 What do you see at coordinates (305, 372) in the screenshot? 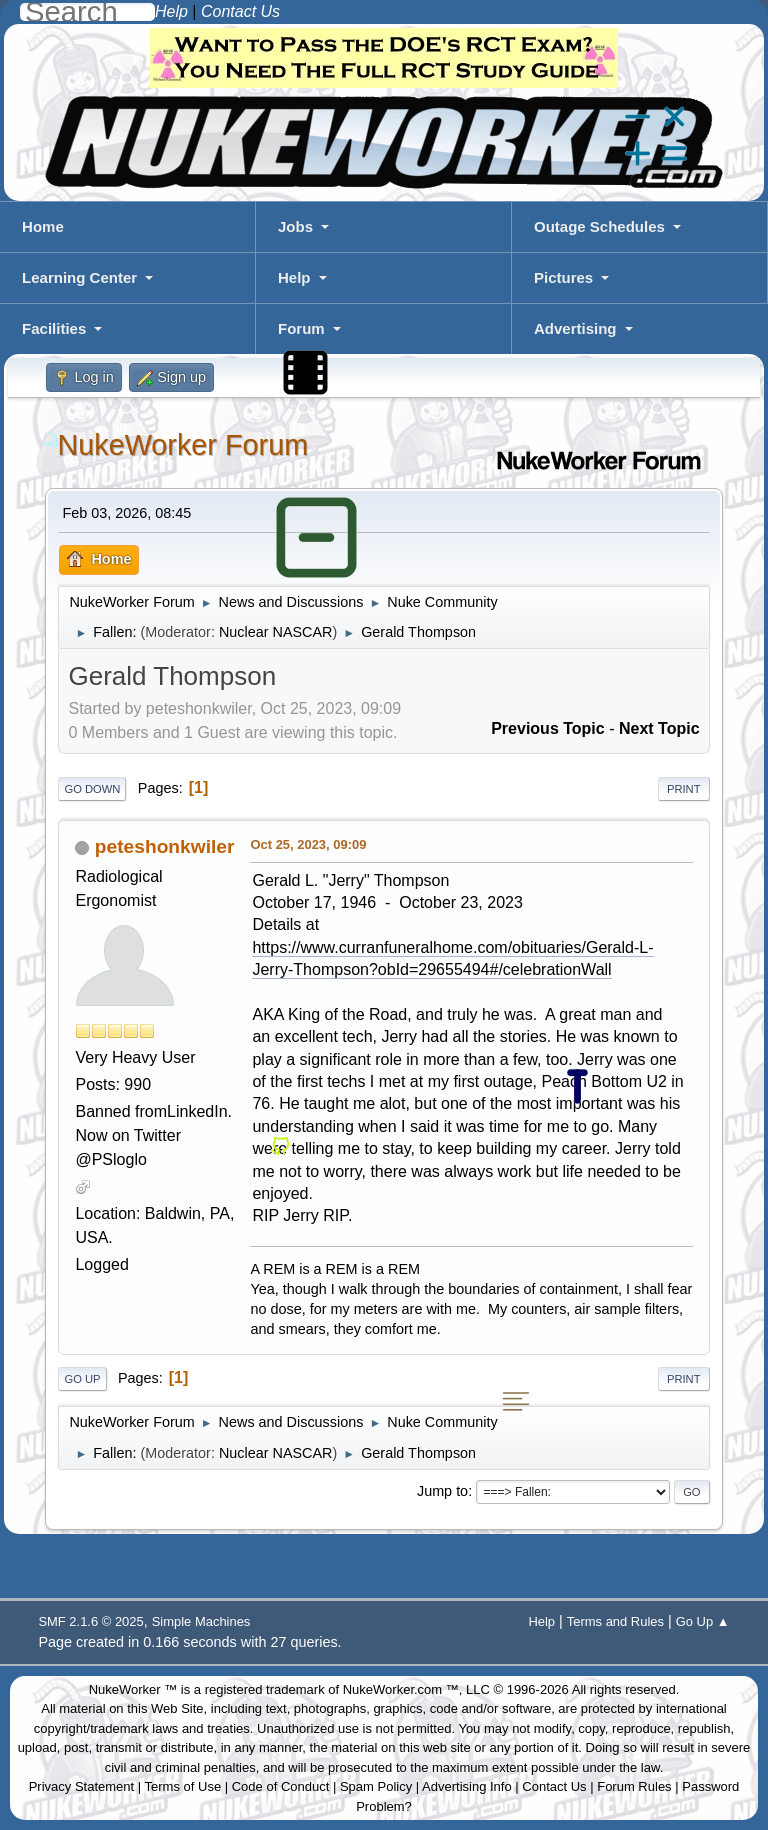
I see `access video or movie content` at bounding box center [305, 372].